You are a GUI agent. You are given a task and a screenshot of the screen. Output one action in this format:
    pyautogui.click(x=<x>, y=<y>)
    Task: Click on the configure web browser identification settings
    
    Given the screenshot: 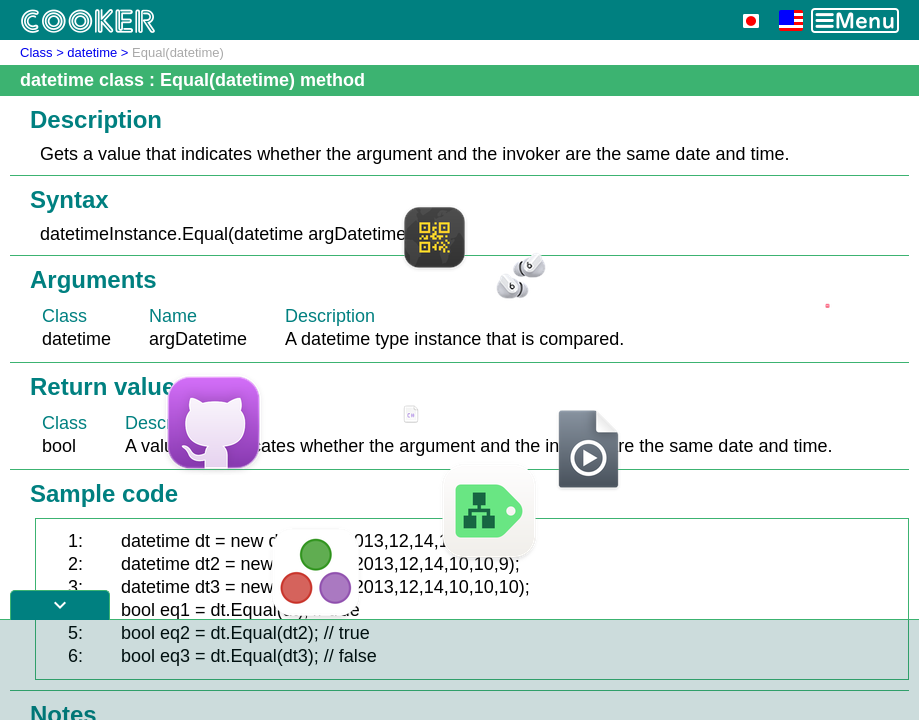 What is the action you would take?
    pyautogui.click(x=434, y=238)
    